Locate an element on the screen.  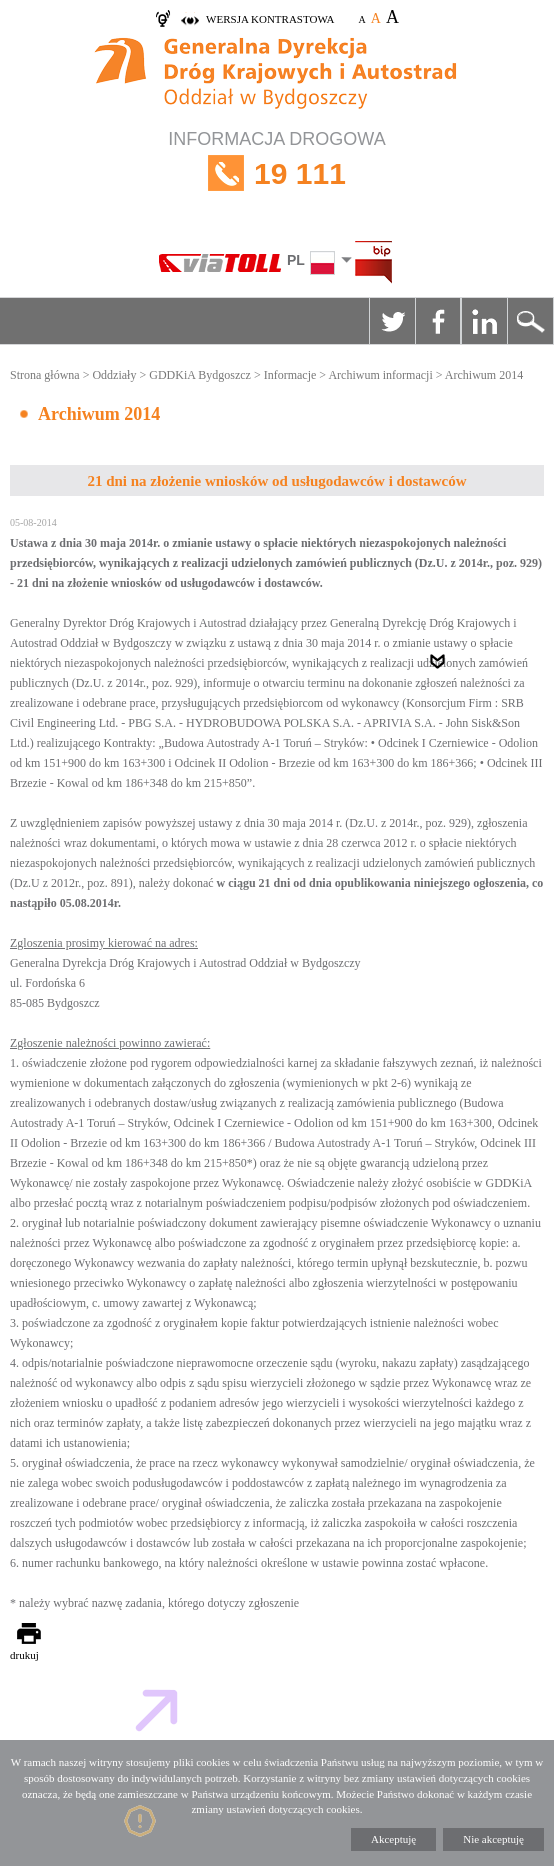
expand or show more content below is located at coordinates (437, 661).